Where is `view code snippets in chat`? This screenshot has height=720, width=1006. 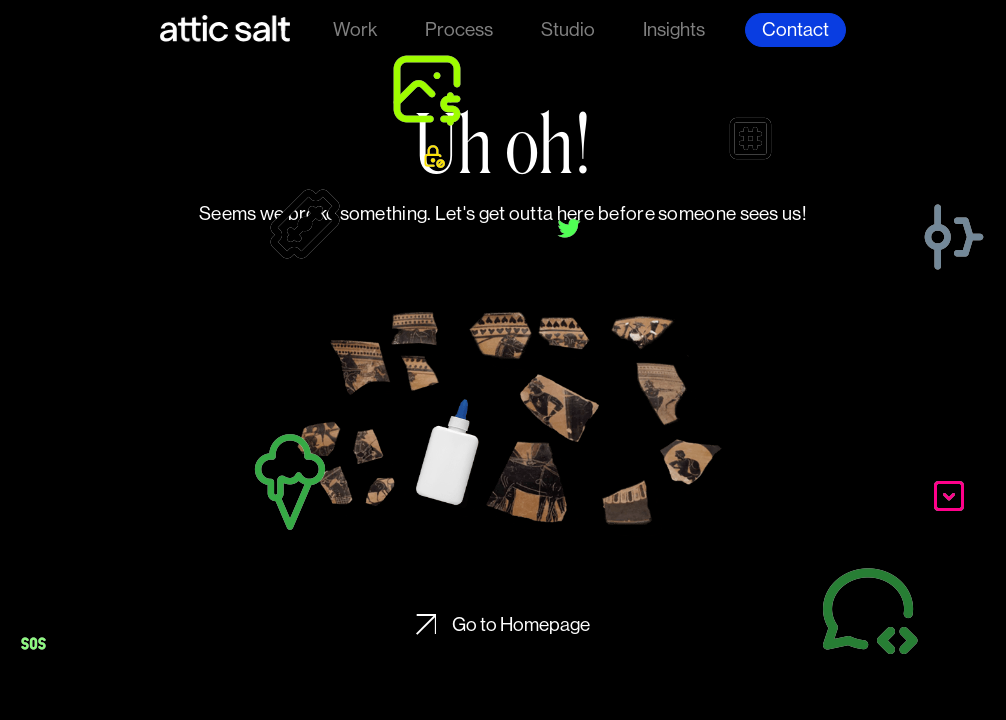 view code snippets in chat is located at coordinates (868, 609).